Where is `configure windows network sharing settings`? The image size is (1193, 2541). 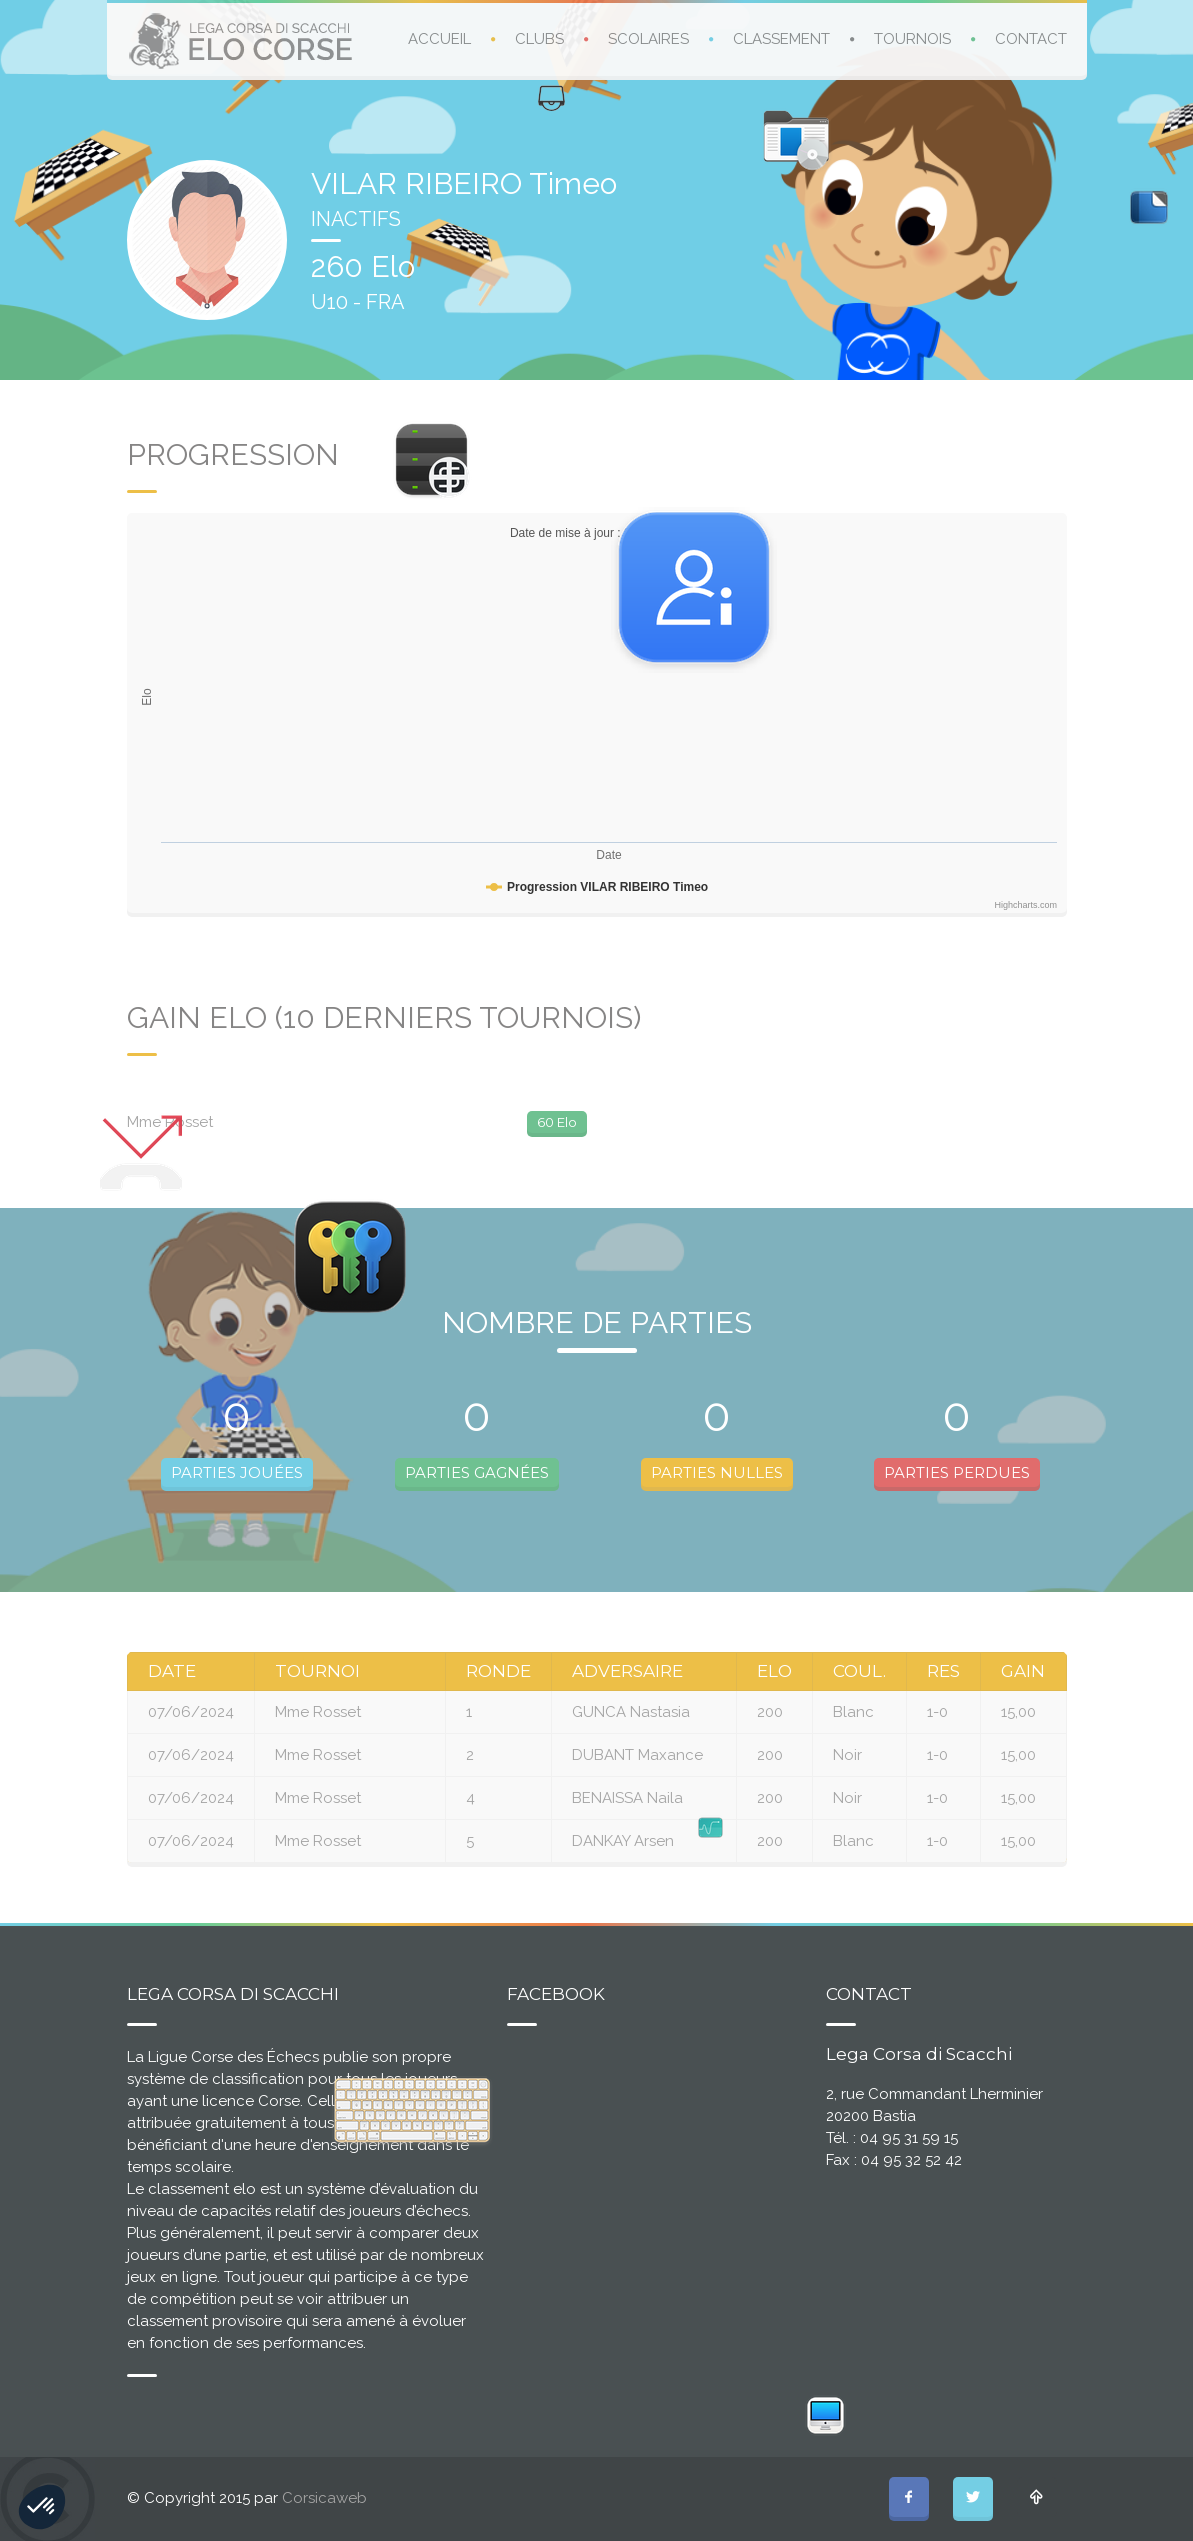
configure windows network sharing settings is located at coordinates (431, 459).